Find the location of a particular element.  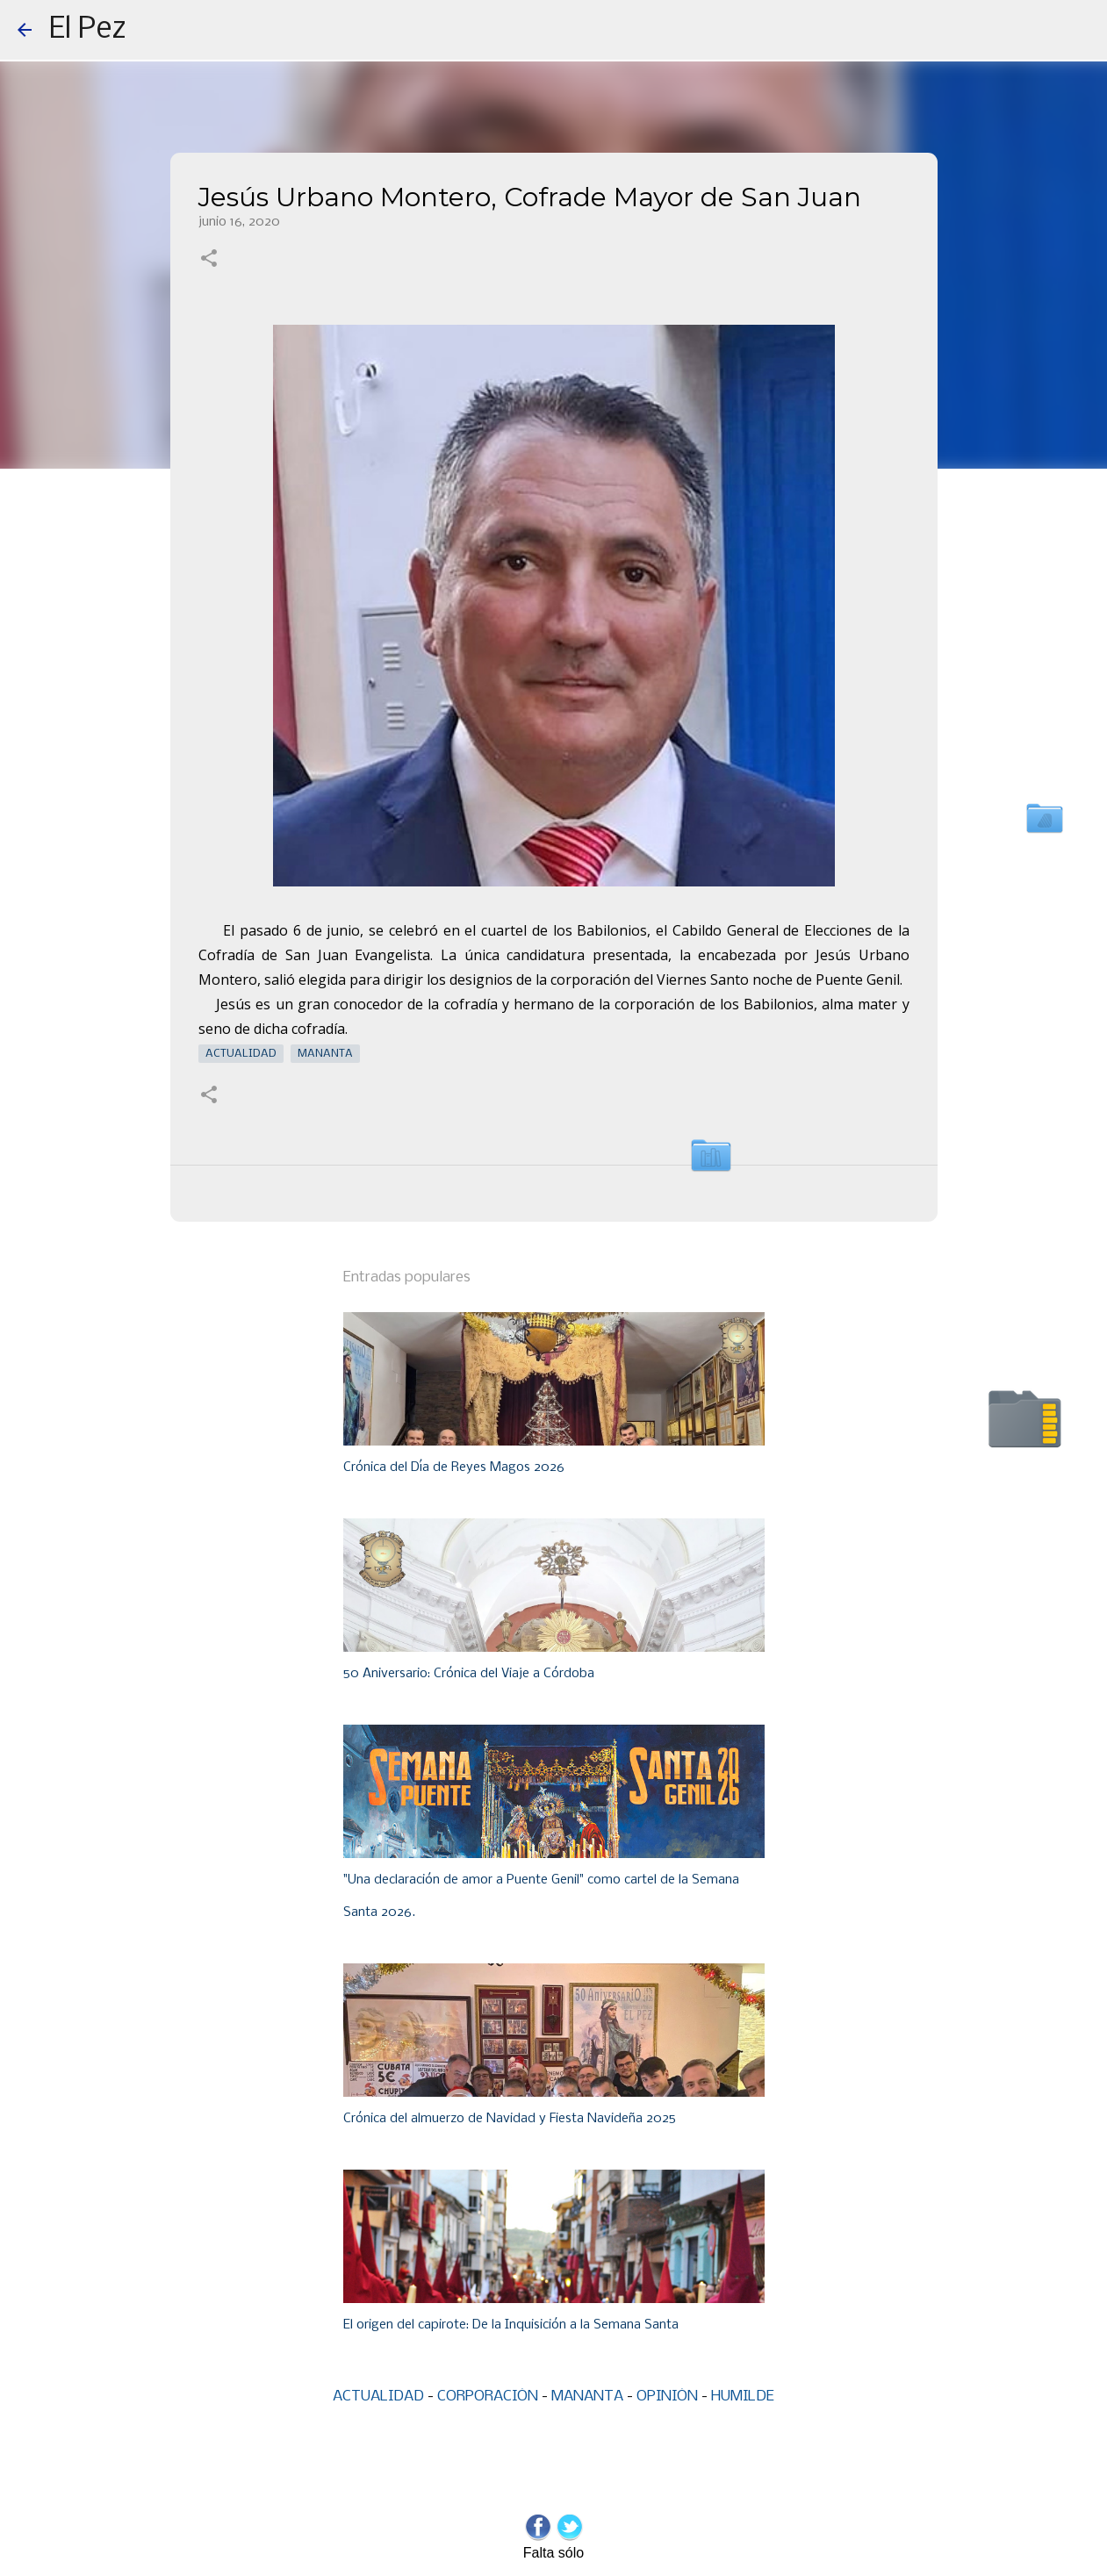

open affinity publisher project folder is located at coordinates (1045, 818).